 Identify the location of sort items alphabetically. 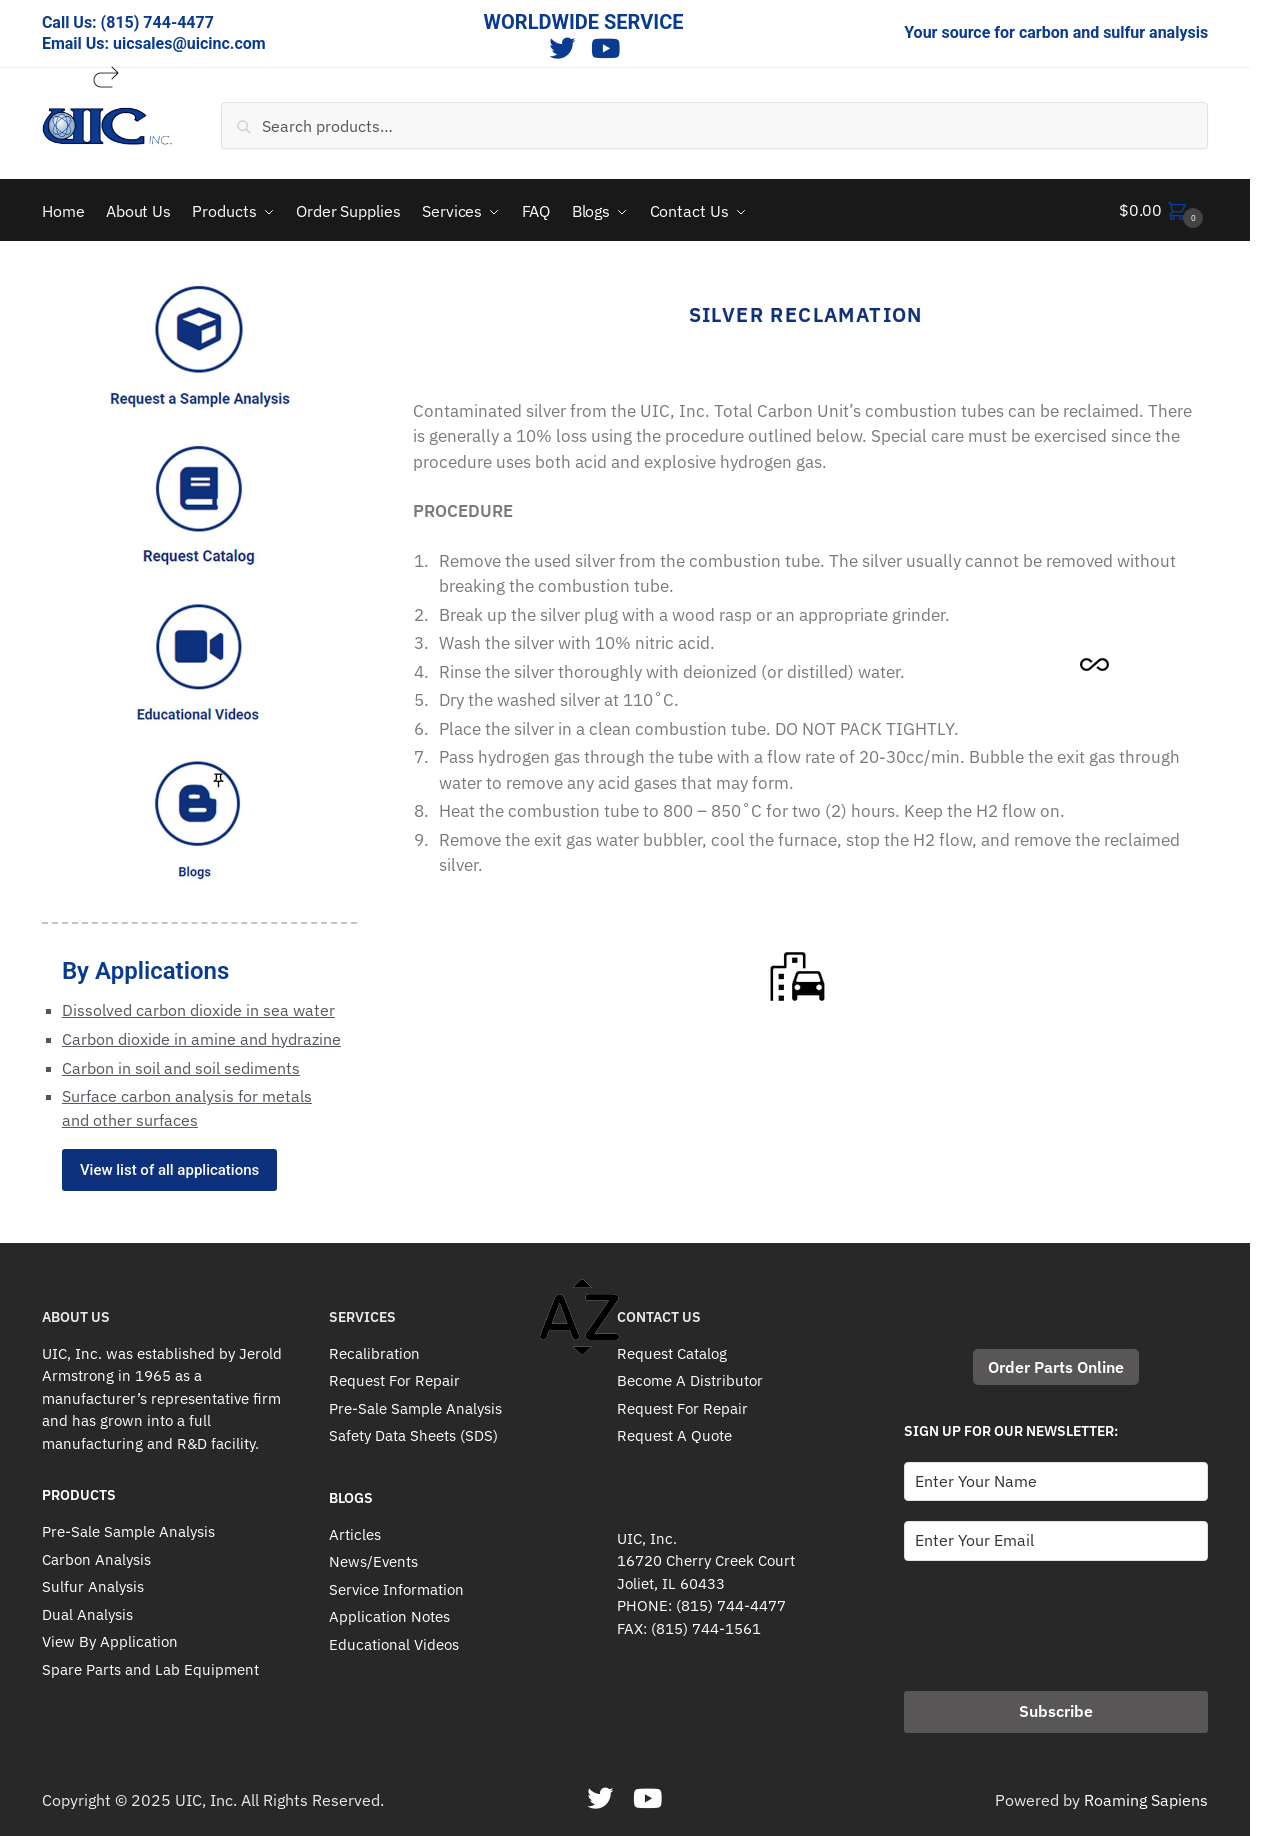
(580, 1317).